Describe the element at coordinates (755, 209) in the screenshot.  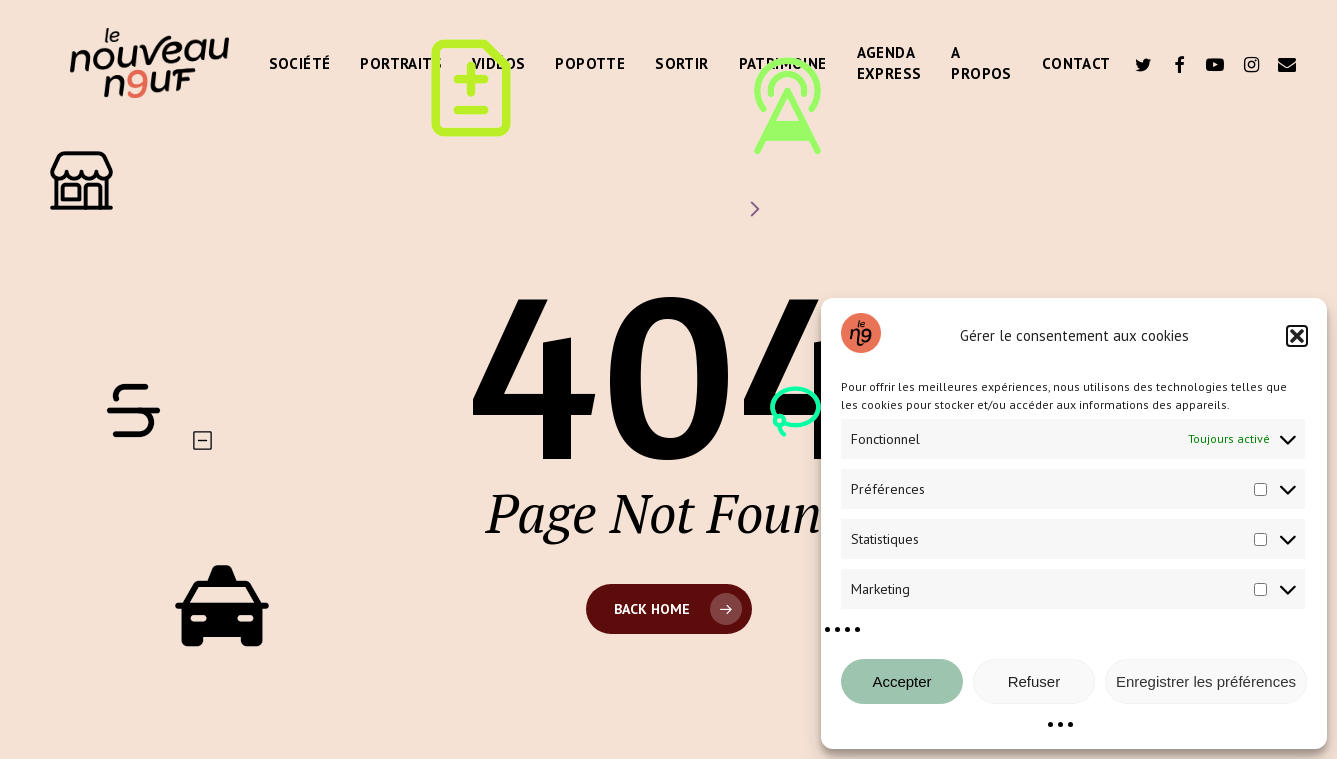
I see `navigate to the next item or page` at that location.